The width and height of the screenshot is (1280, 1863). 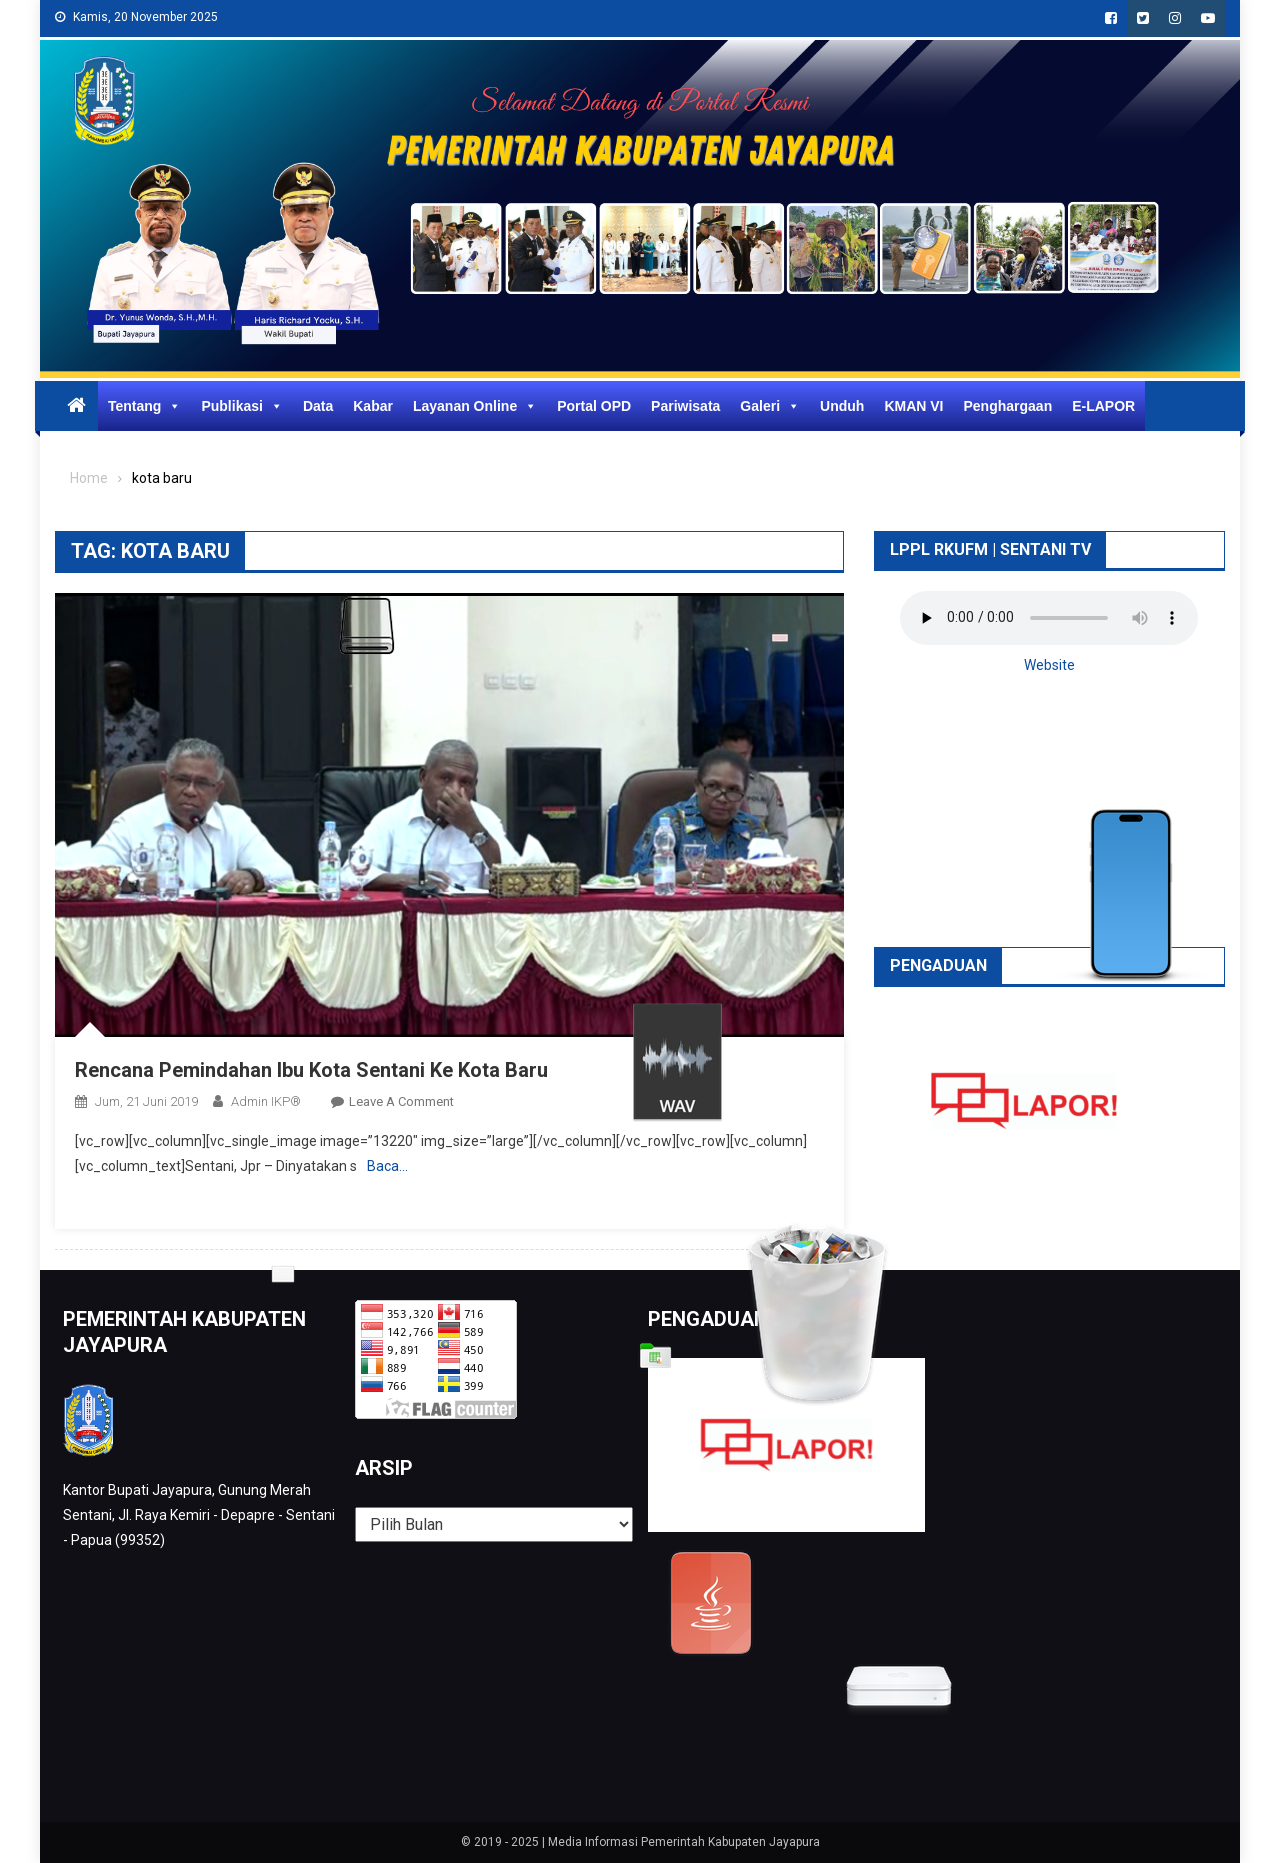 What do you see at coordinates (899, 1677) in the screenshot?
I see `access airport extreme router settings` at bounding box center [899, 1677].